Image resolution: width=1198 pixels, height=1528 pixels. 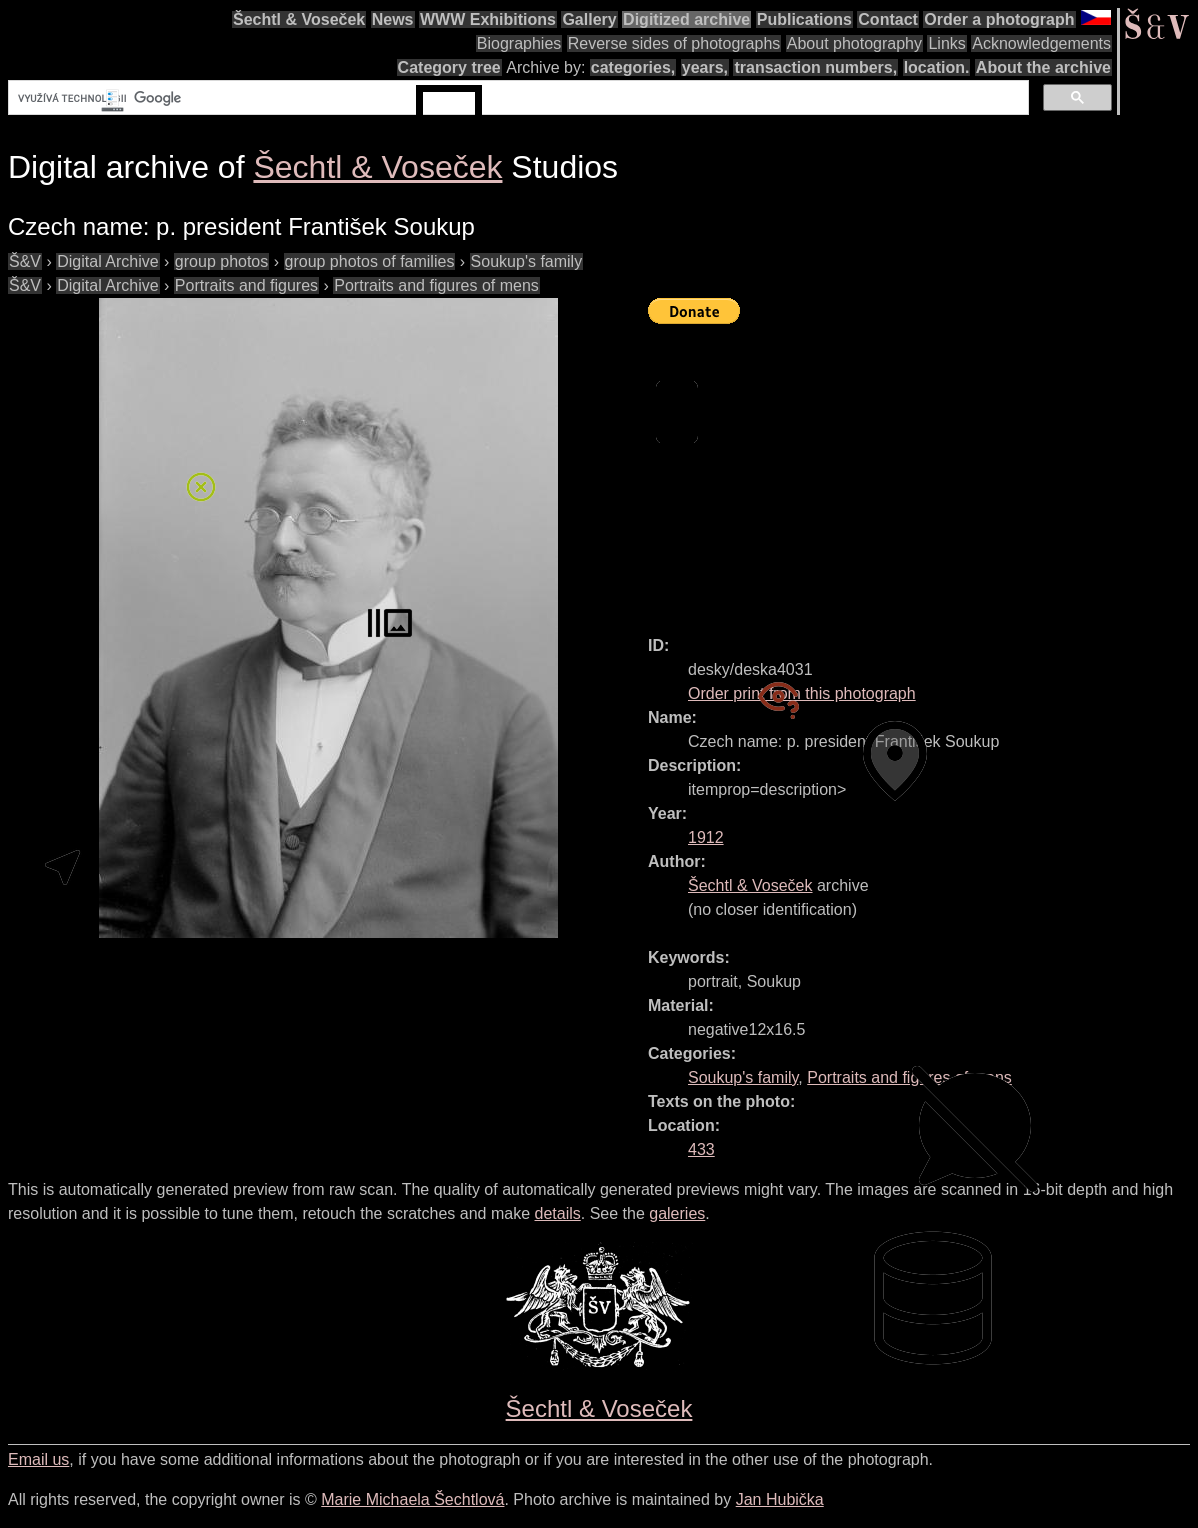 I want to click on enable burst mode for rapid photo capture, so click(x=390, y=623).